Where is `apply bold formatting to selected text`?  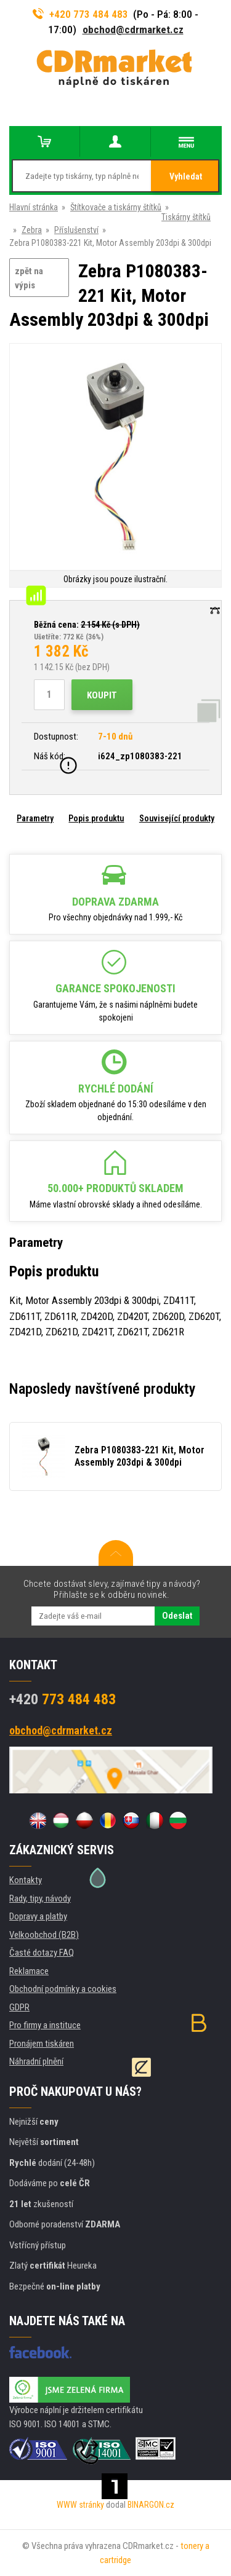
apply bold formatting to selected text is located at coordinates (198, 2023).